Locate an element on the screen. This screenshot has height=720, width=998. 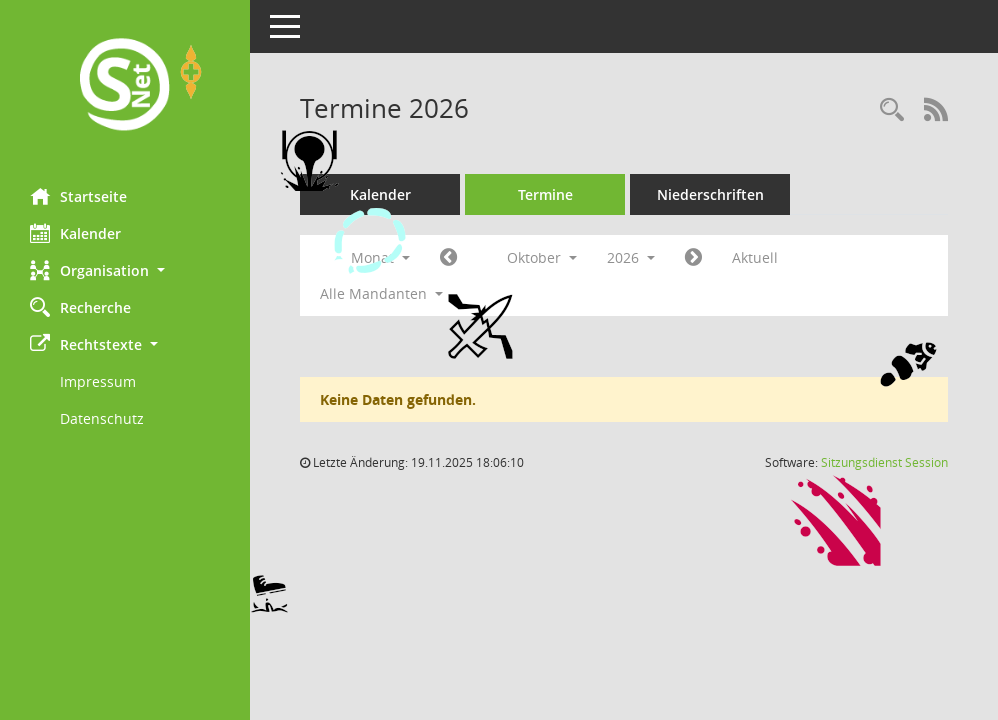
indicates player has reached level two status is located at coordinates (191, 72).